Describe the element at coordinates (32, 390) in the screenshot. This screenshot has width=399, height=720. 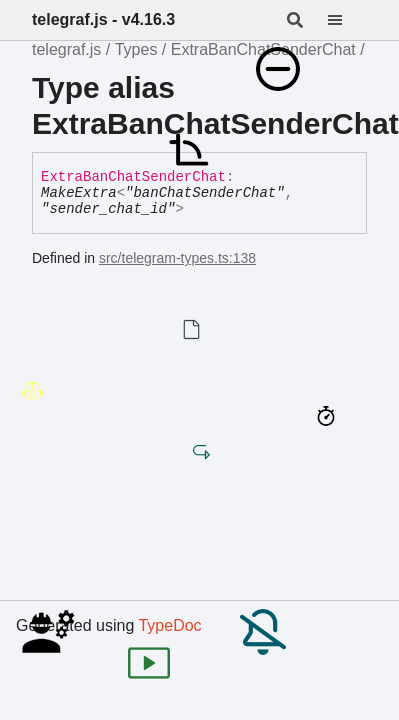
I see `access github copilot AI assistant` at that location.